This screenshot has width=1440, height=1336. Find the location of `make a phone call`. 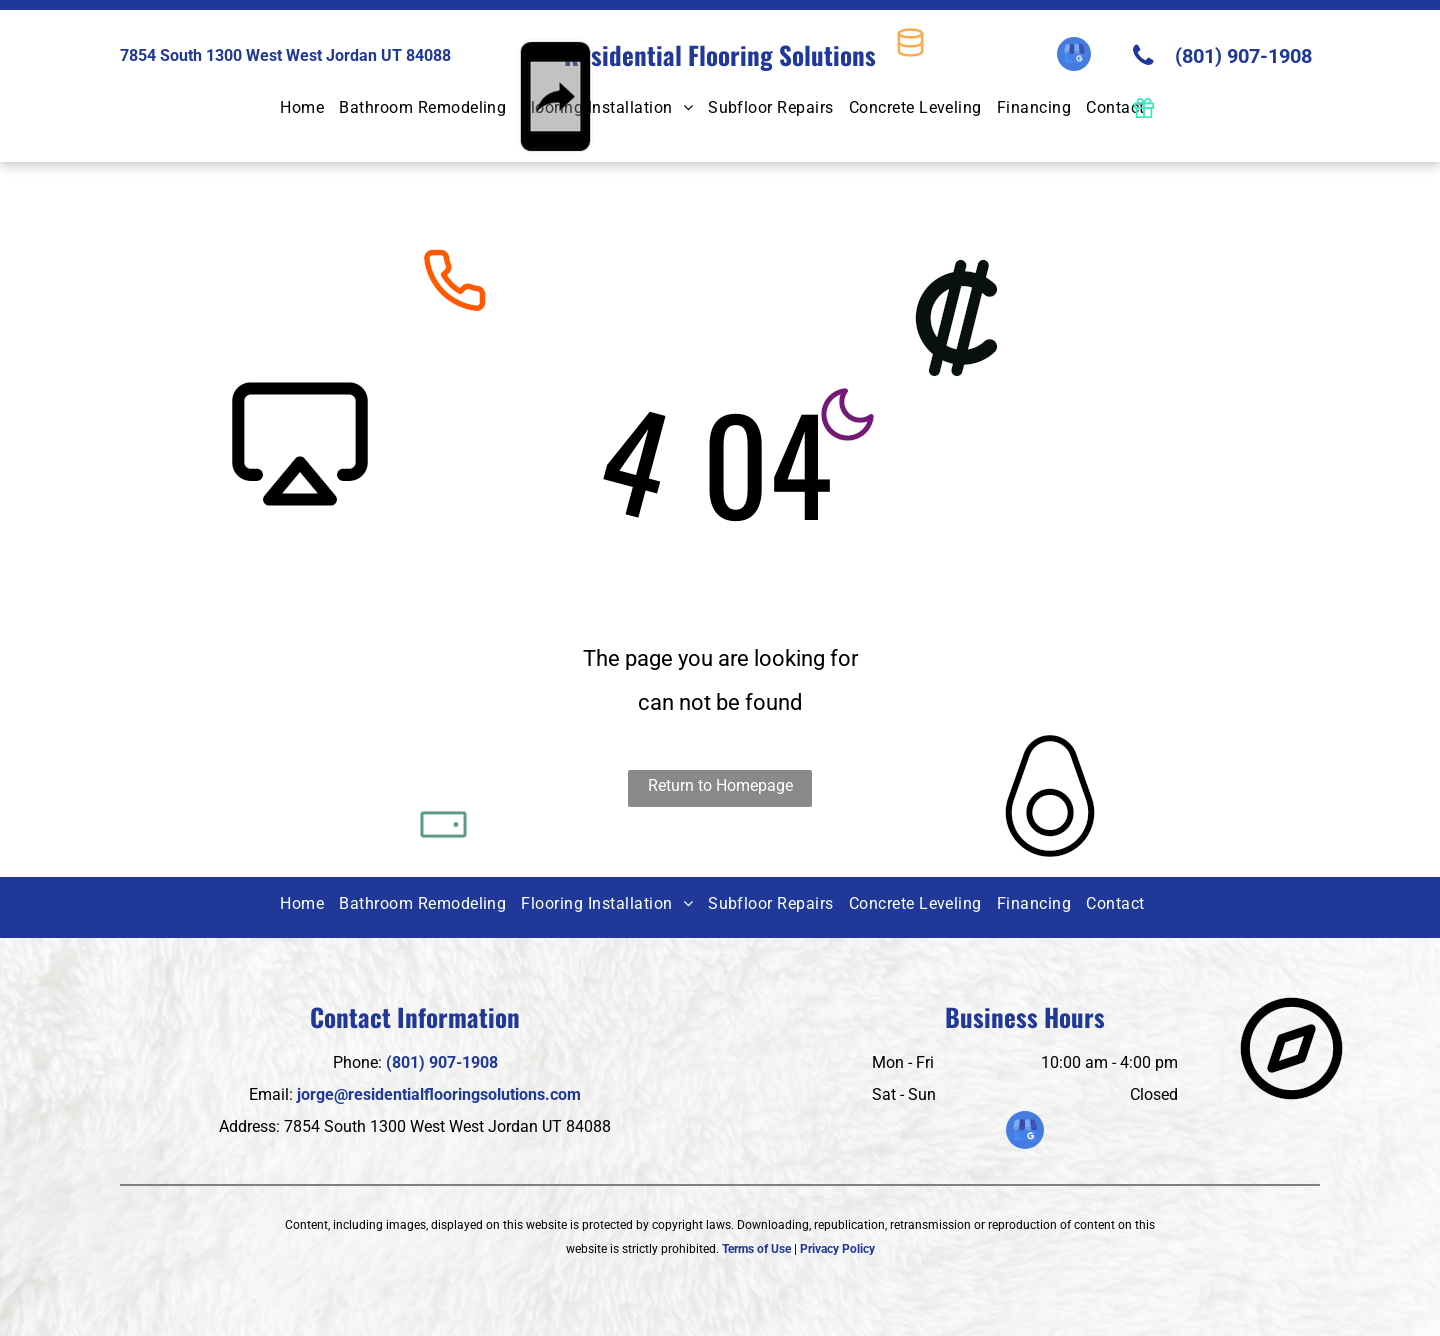

make a phone call is located at coordinates (454, 280).